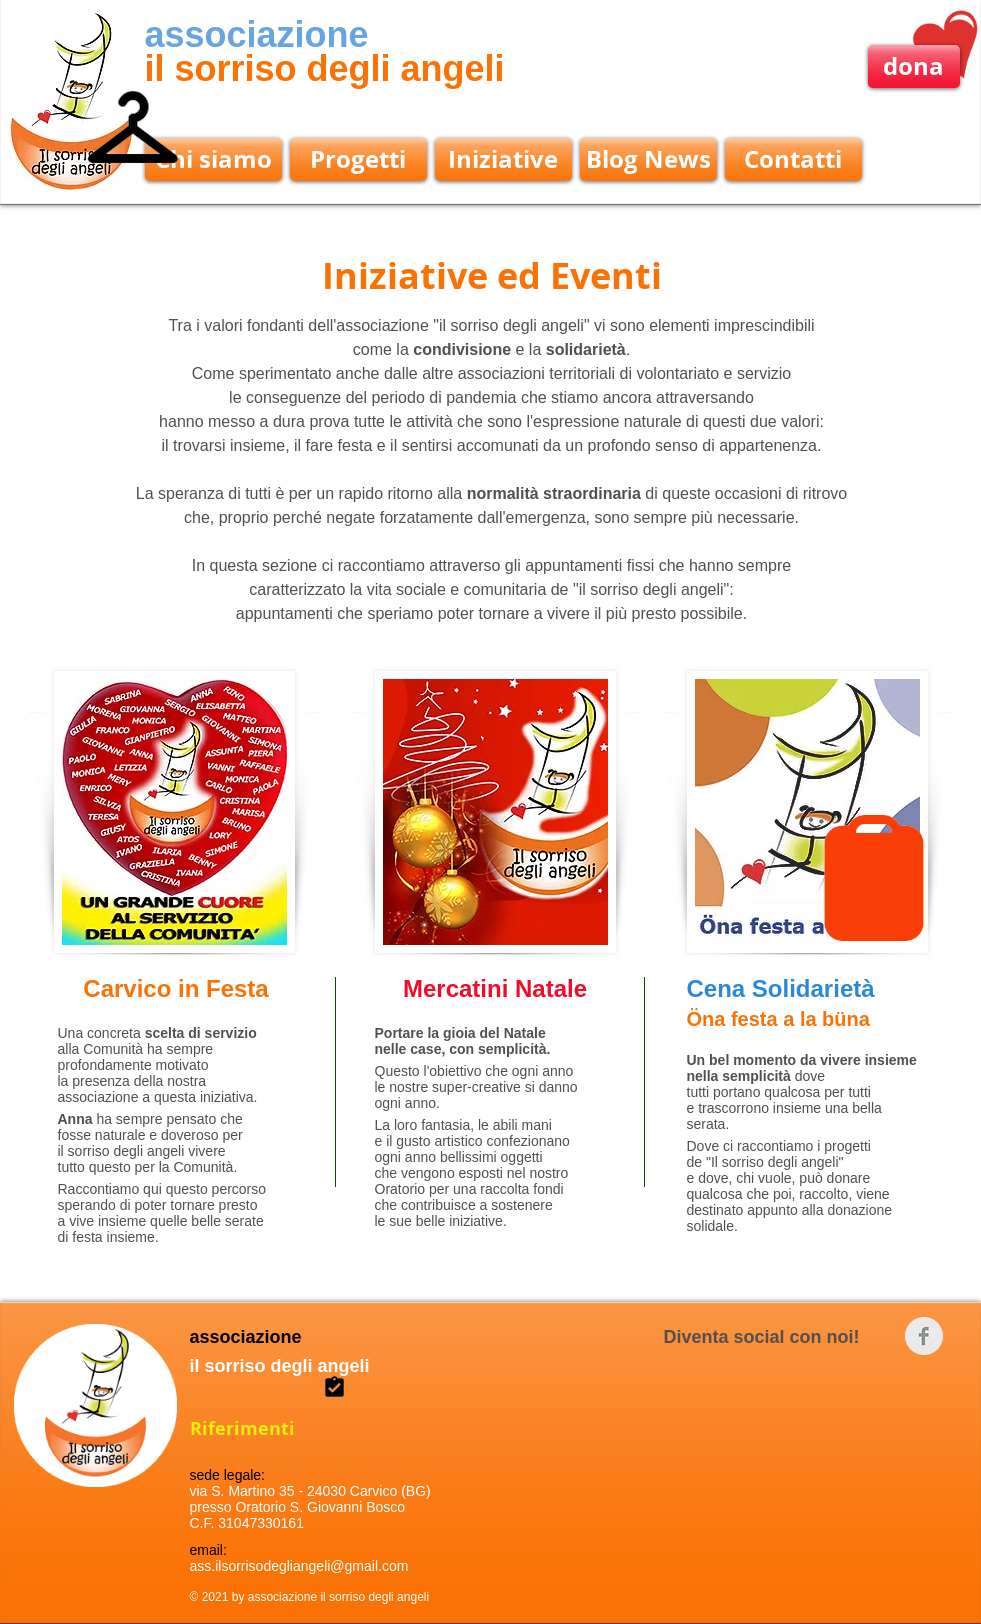  Describe the element at coordinates (133, 127) in the screenshot. I see `access coat check or wardrobe services` at that location.